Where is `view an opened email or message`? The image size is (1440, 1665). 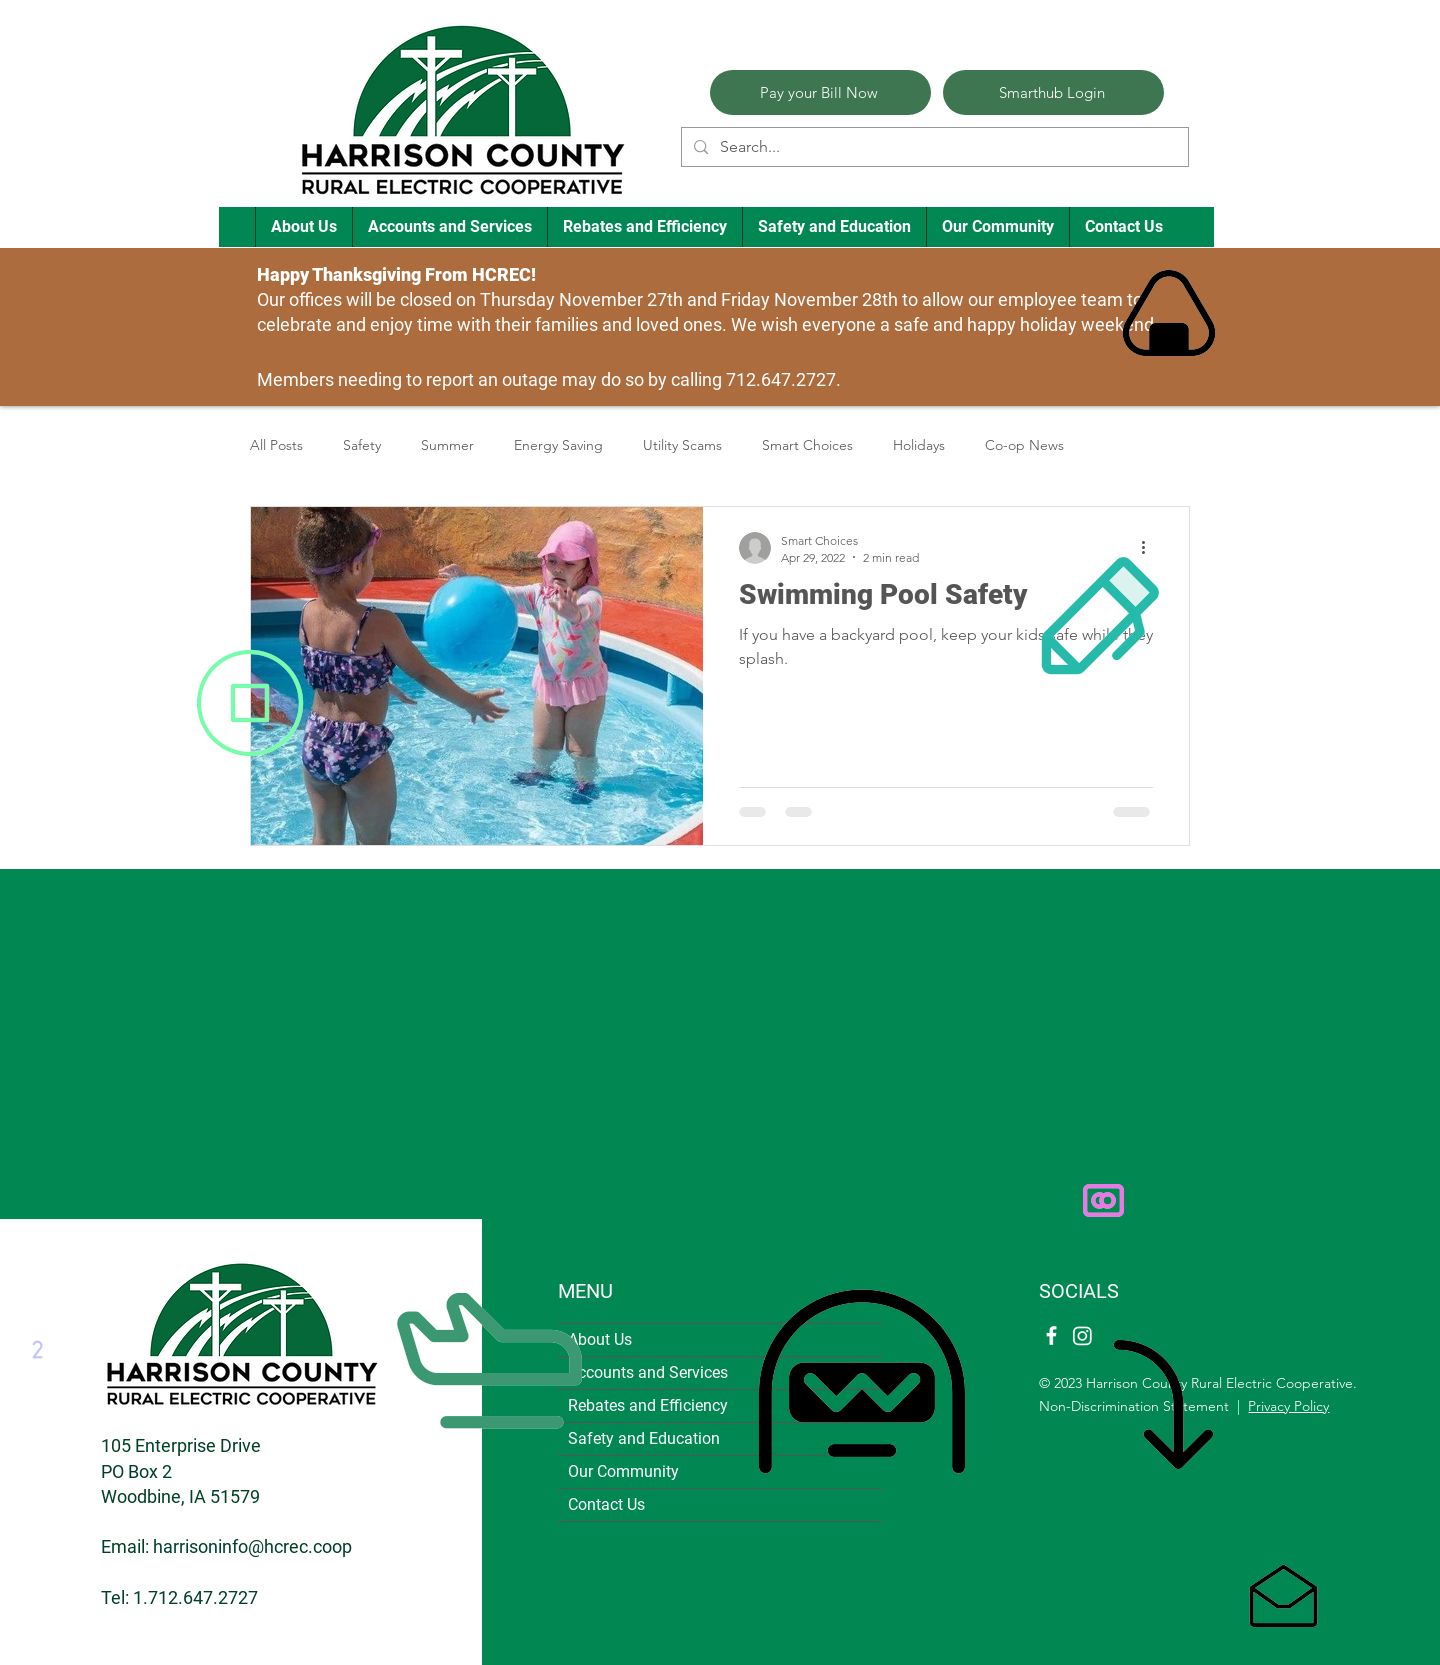 view an opened email or message is located at coordinates (1283, 1598).